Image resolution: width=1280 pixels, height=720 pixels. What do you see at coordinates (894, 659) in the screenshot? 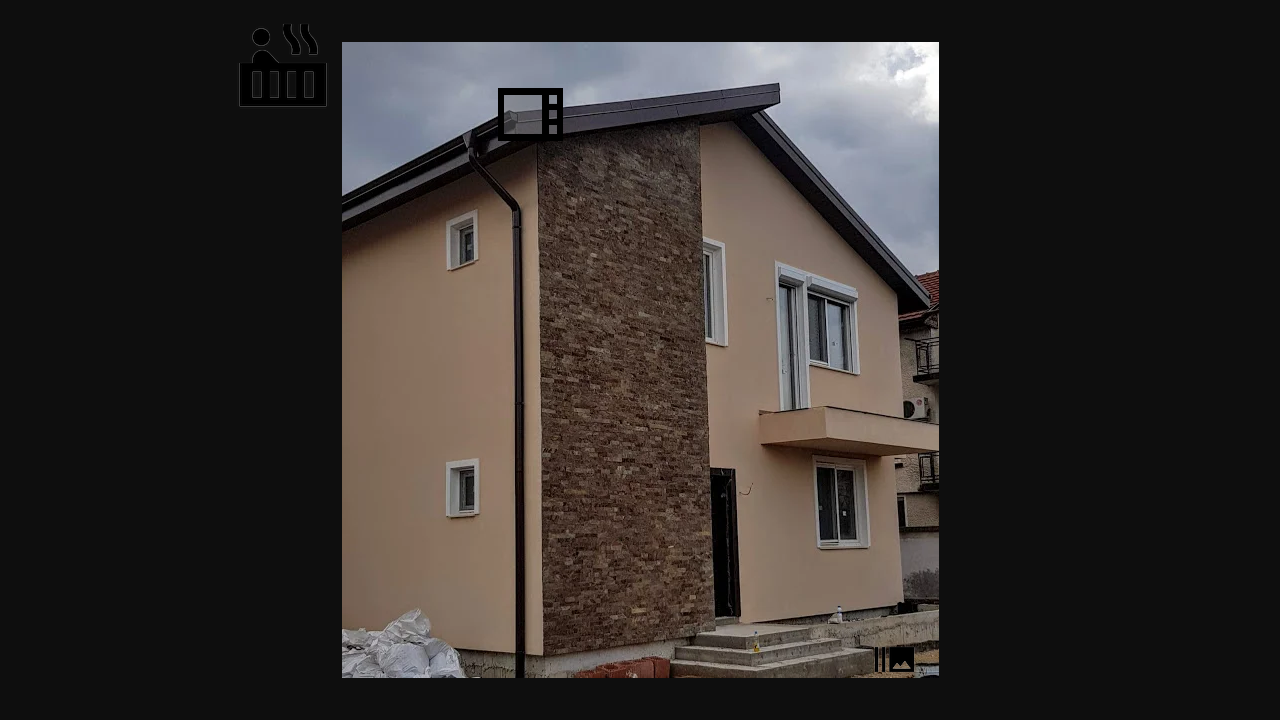
I see `enable burst mode for rapid photo capture` at bounding box center [894, 659].